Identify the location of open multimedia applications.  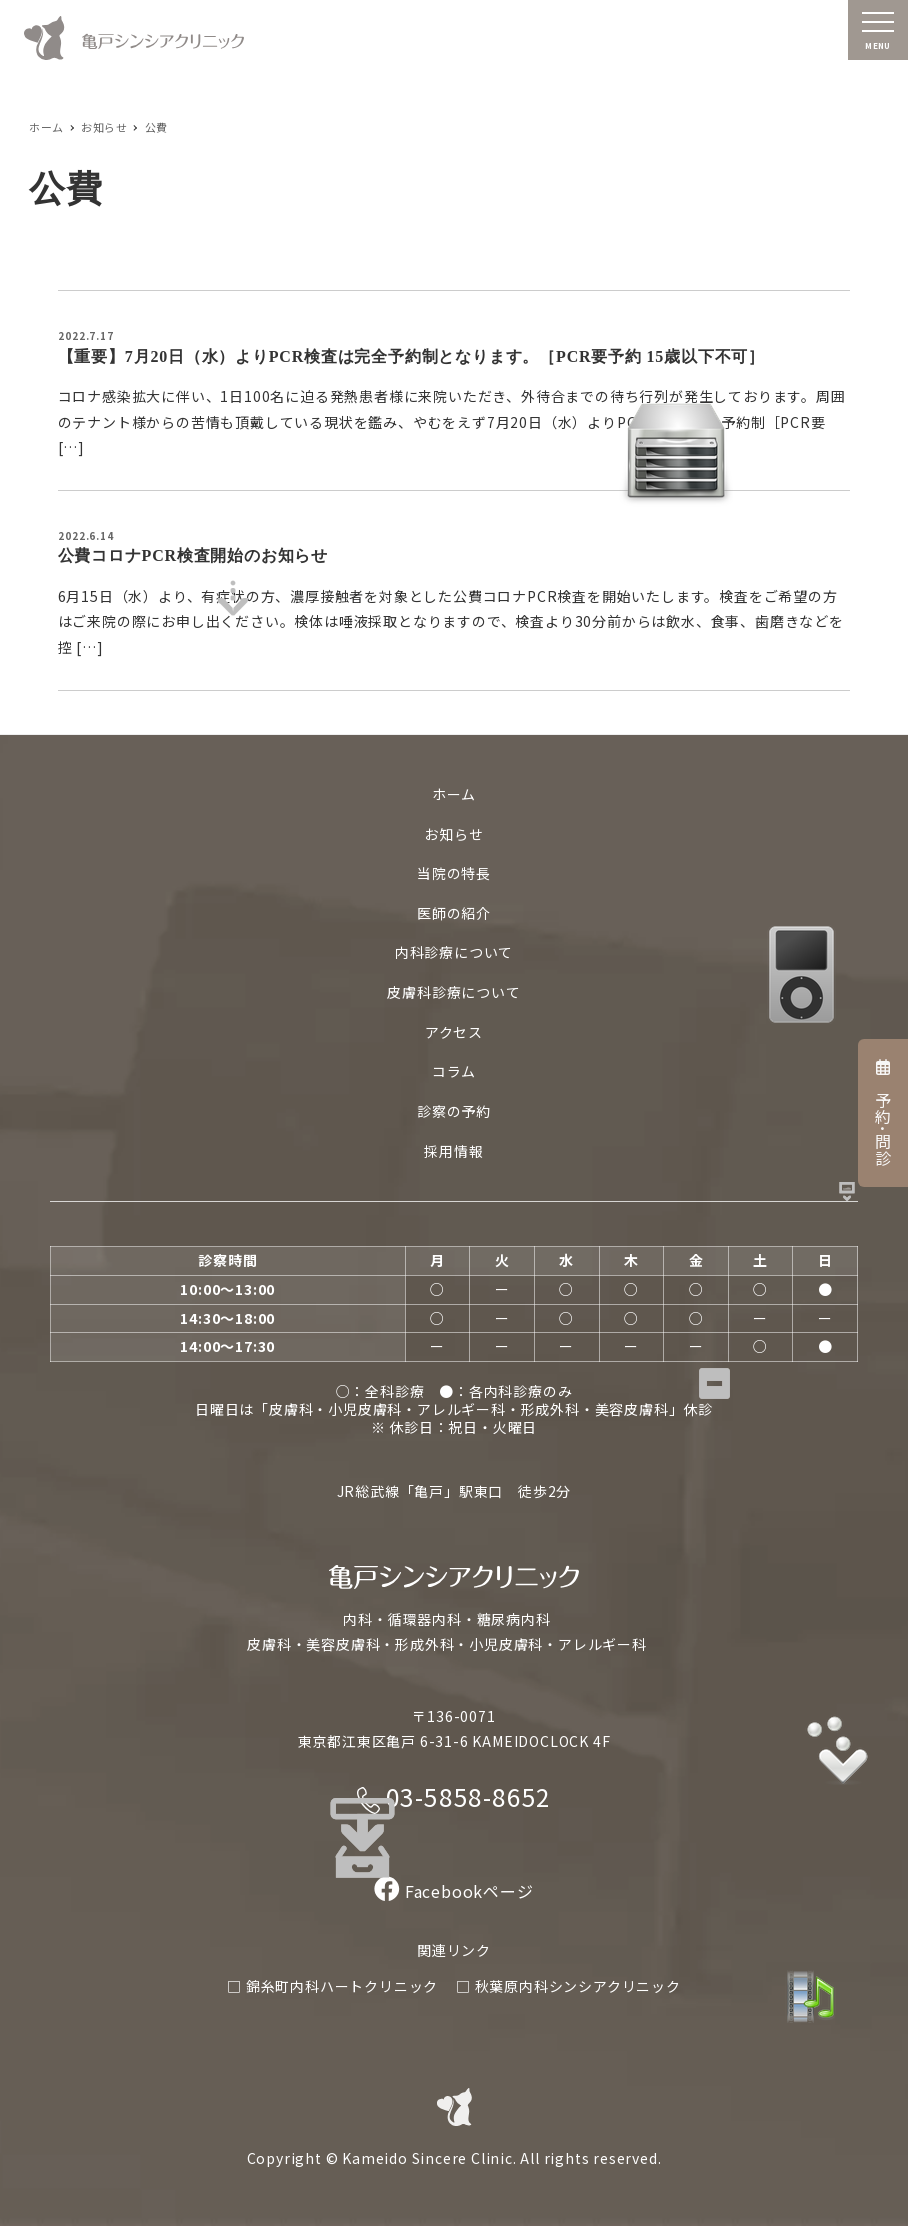
(810, 1996).